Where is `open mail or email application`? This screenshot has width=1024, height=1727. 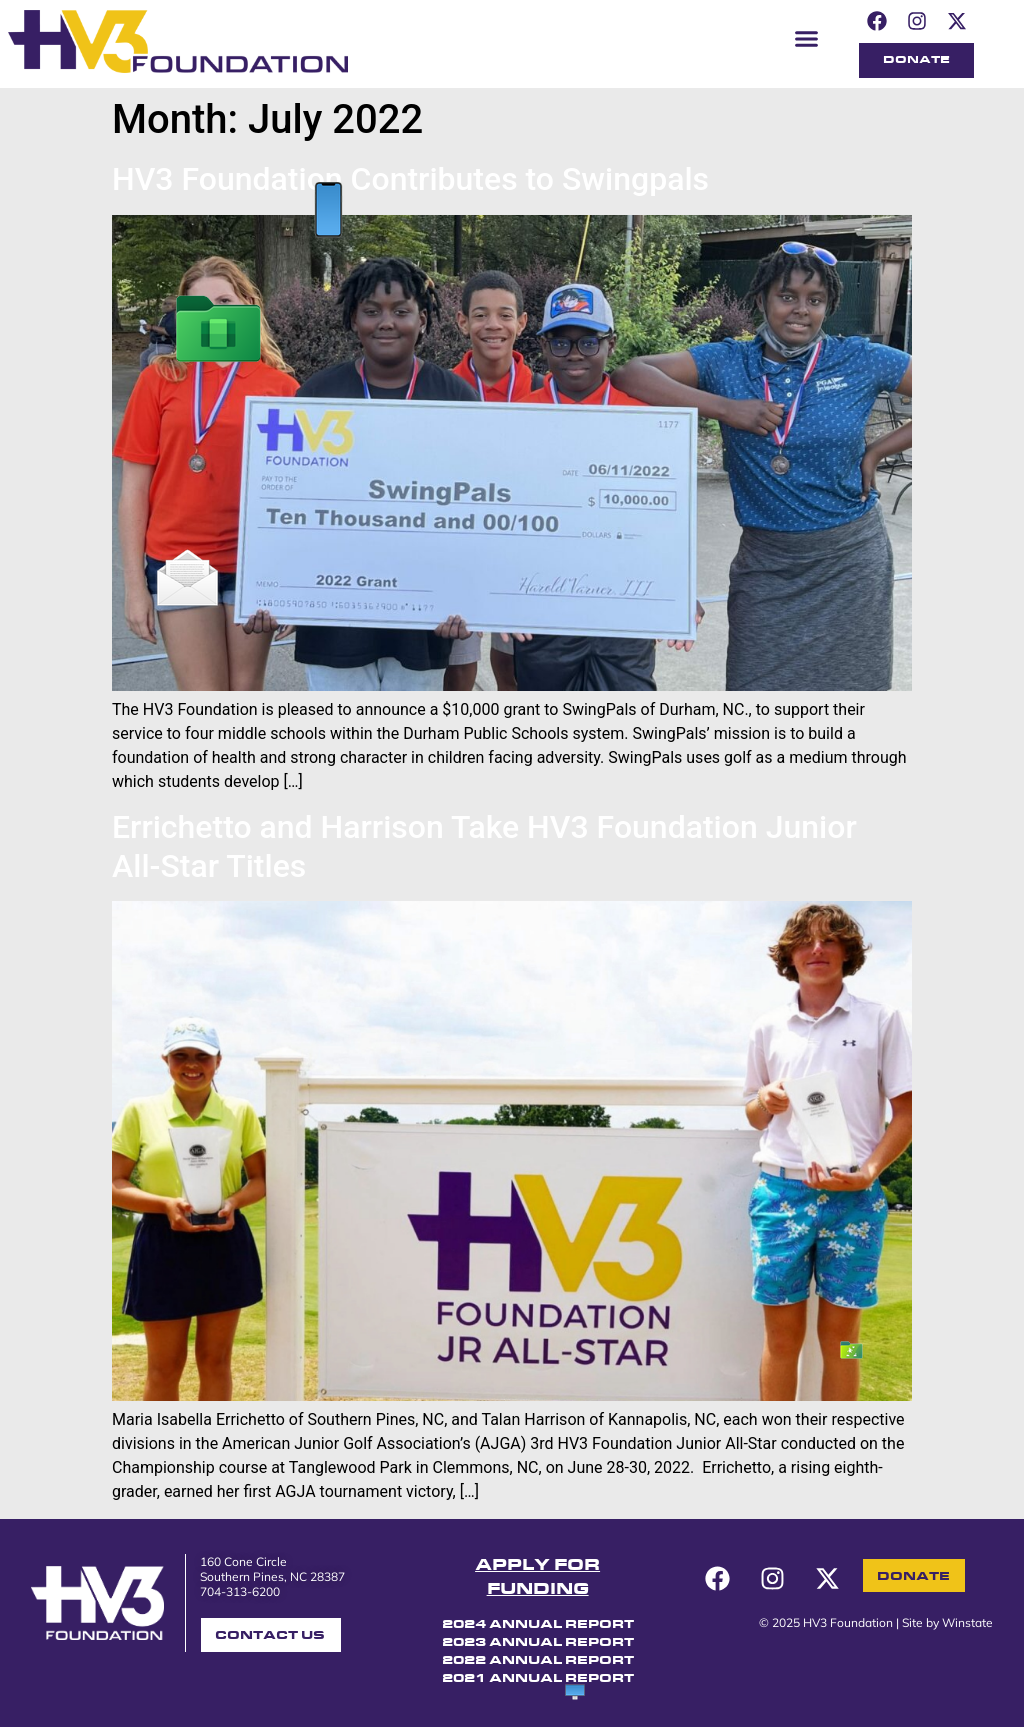
open mail or email application is located at coordinates (187, 579).